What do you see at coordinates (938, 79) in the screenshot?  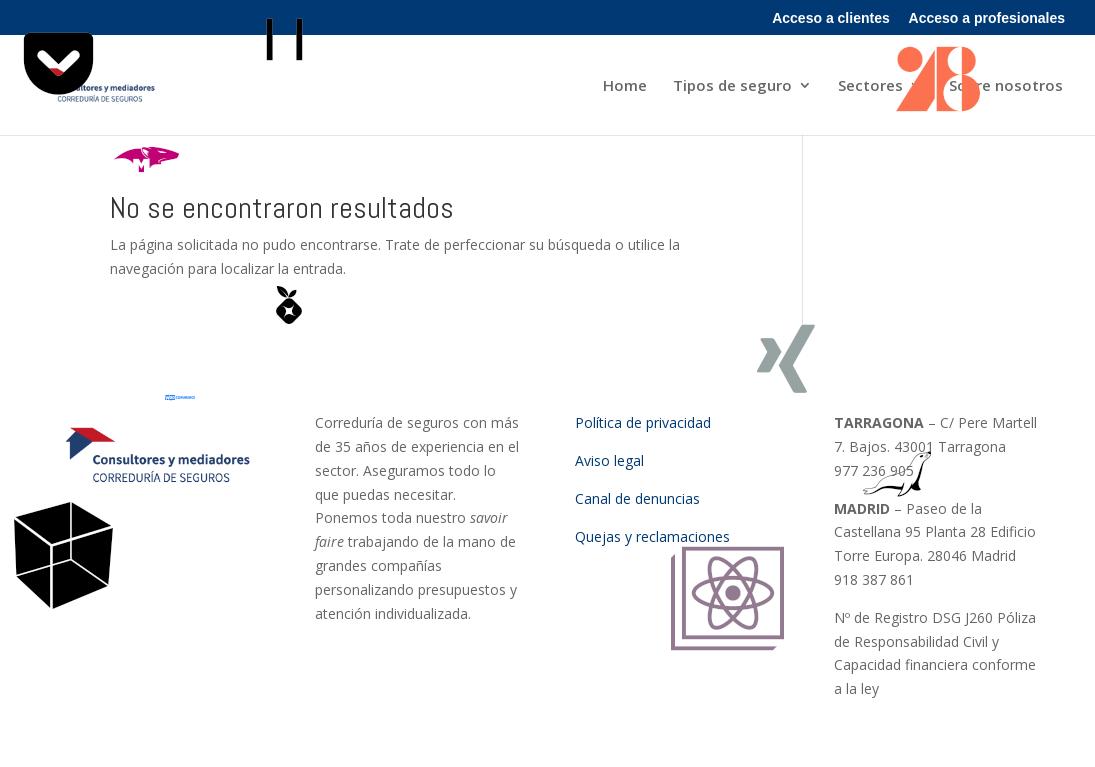 I see `open Google Fonts website or service` at bounding box center [938, 79].